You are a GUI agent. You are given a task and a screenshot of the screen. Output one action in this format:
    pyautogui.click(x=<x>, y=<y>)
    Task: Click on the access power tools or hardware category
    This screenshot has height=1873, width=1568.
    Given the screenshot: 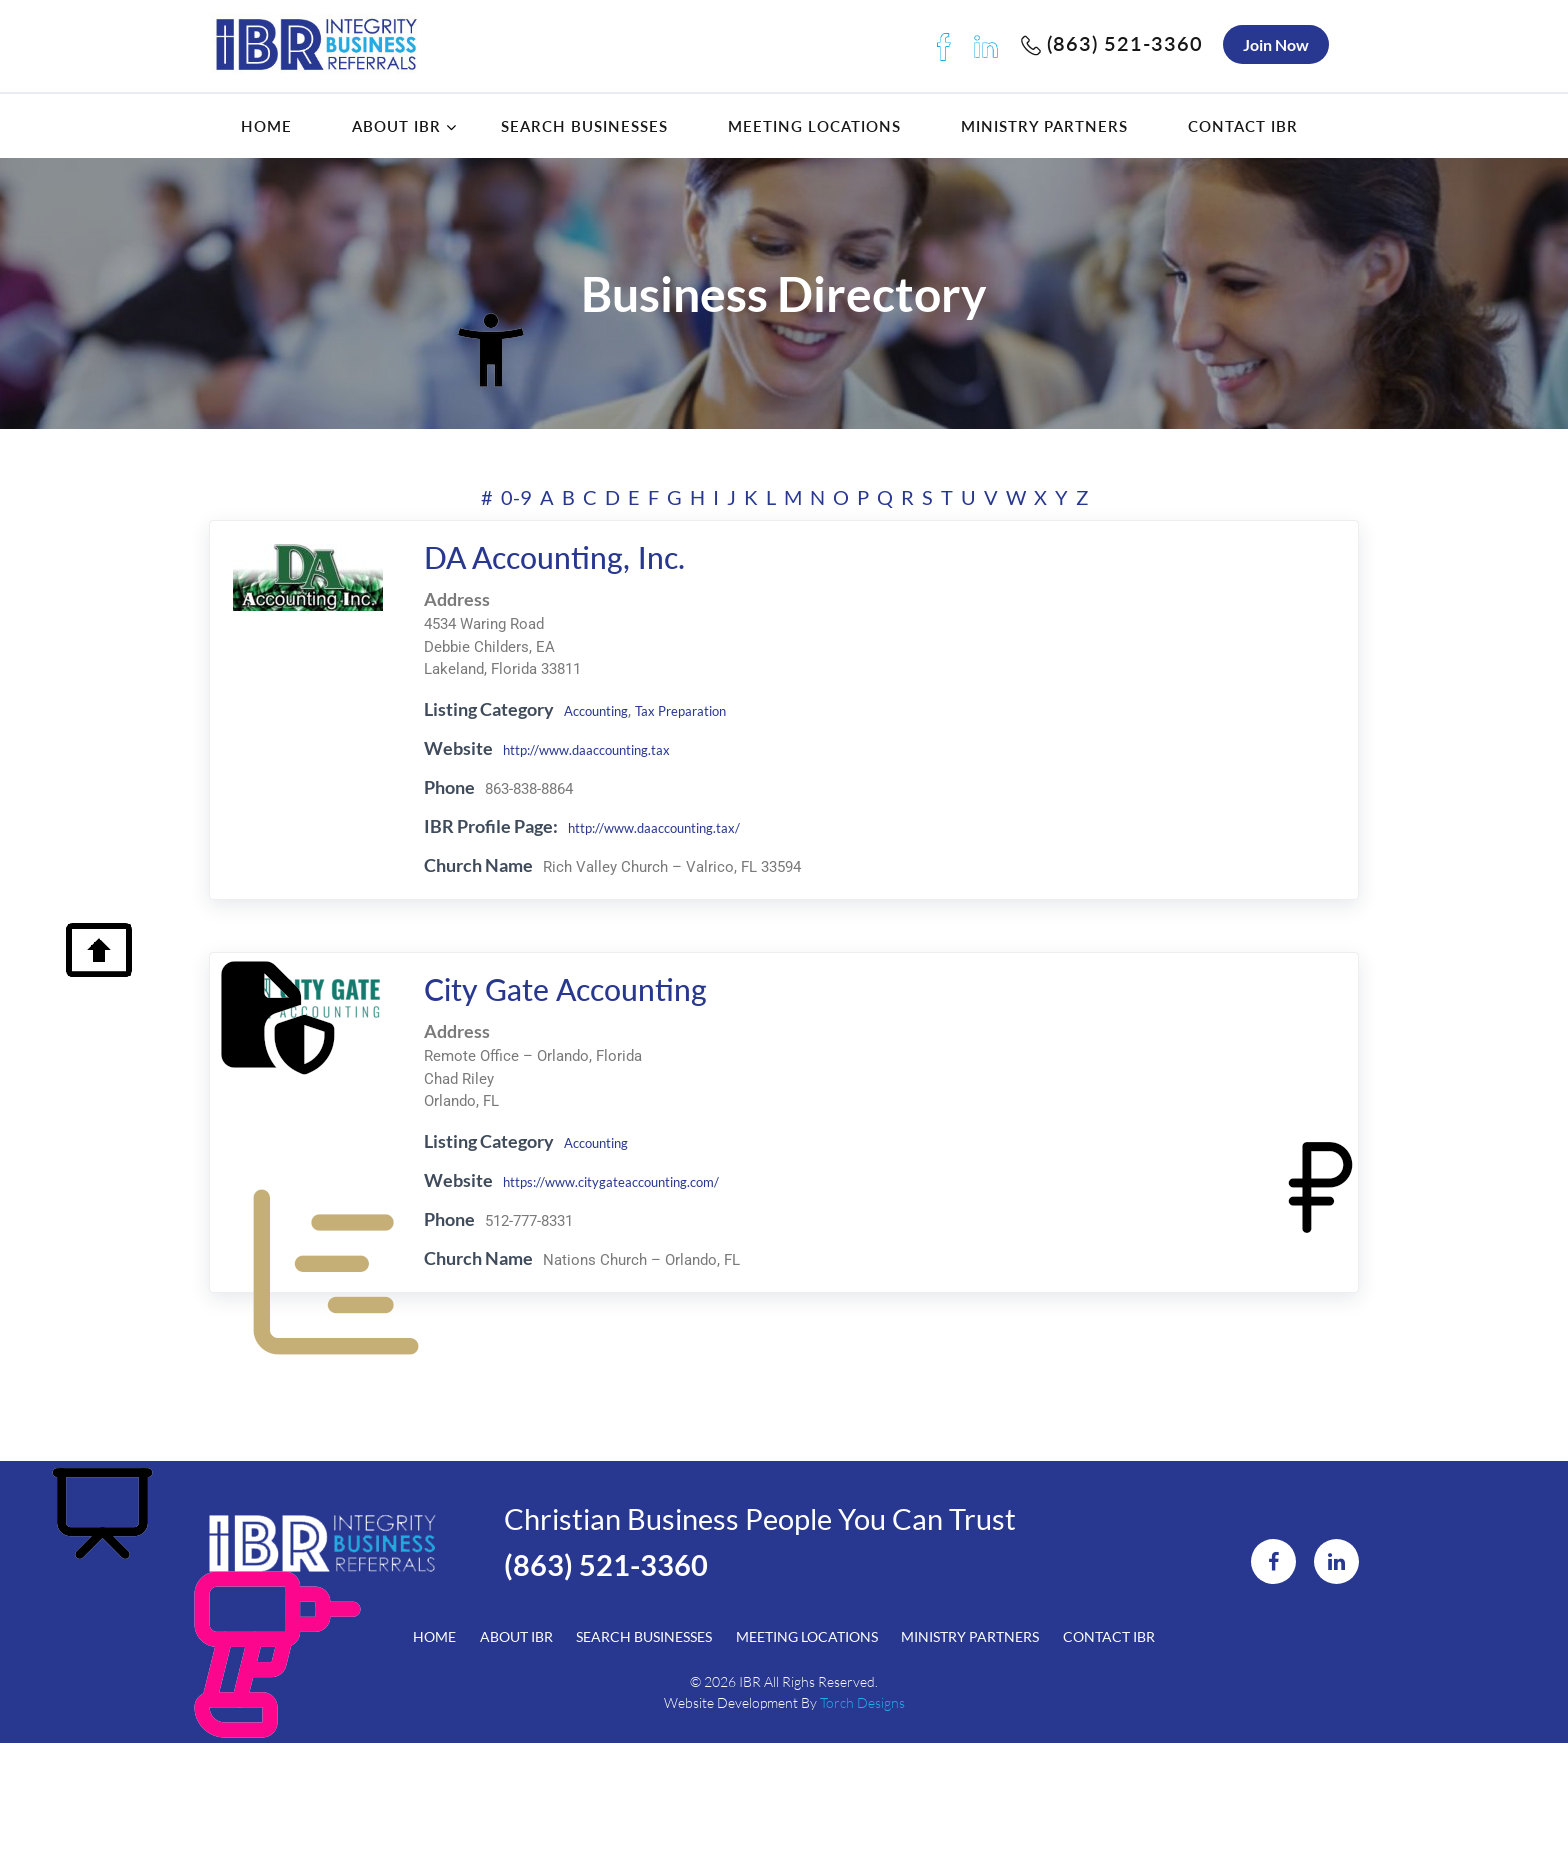 What is the action you would take?
    pyautogui.click(x=277, y=1654)
    